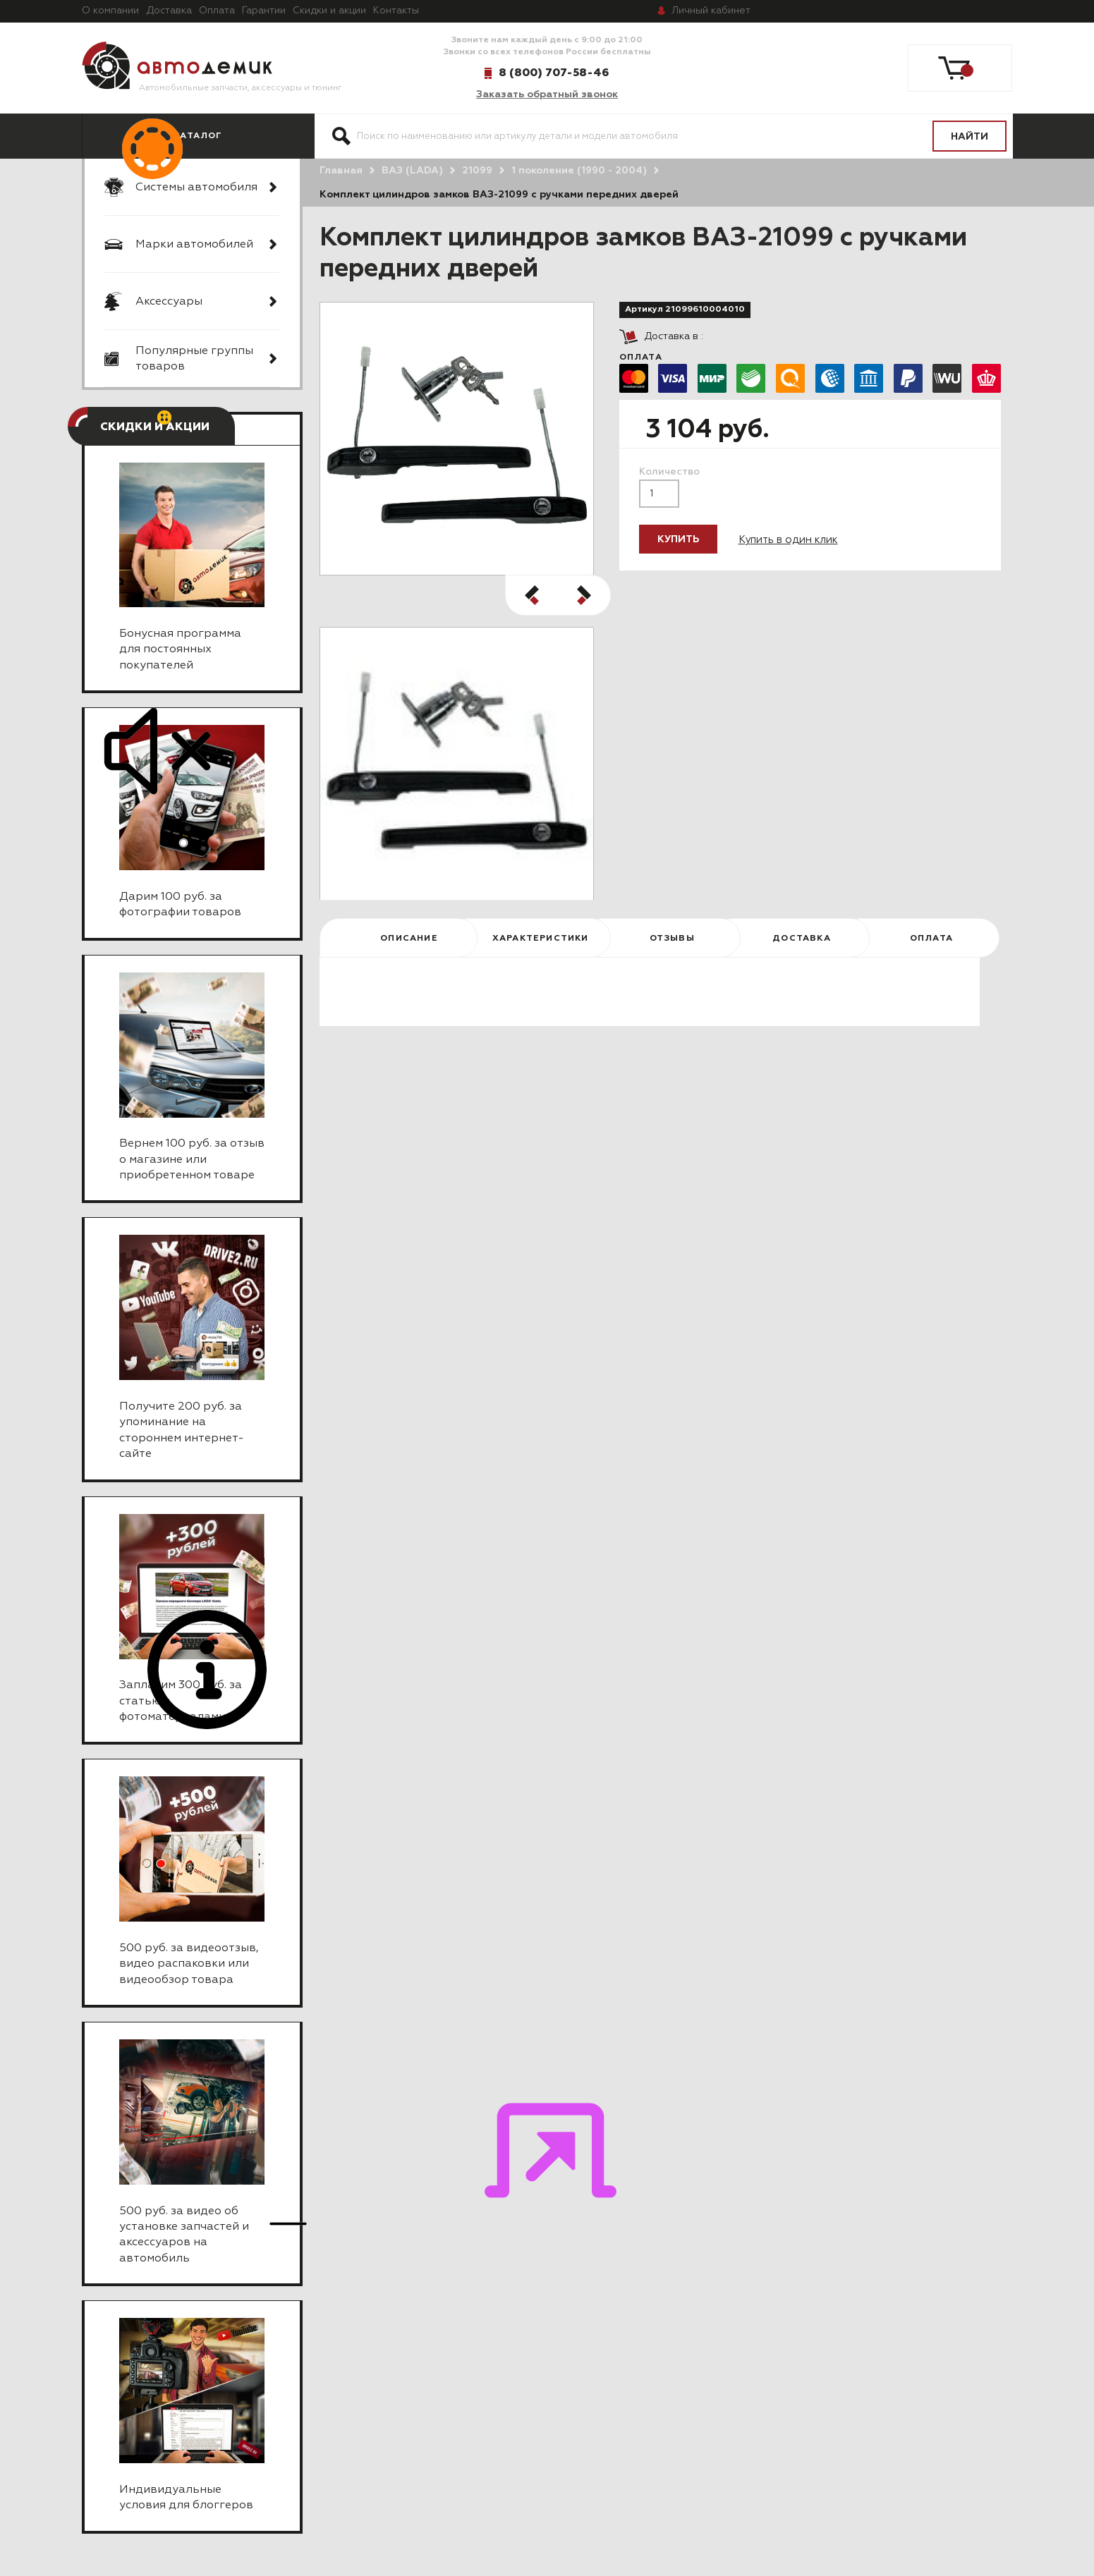  What do you see at coordinates (164, 417) in the screenshot?
I see `indicates a closed pull request in your activity feed` at bounding box center [164, 417].